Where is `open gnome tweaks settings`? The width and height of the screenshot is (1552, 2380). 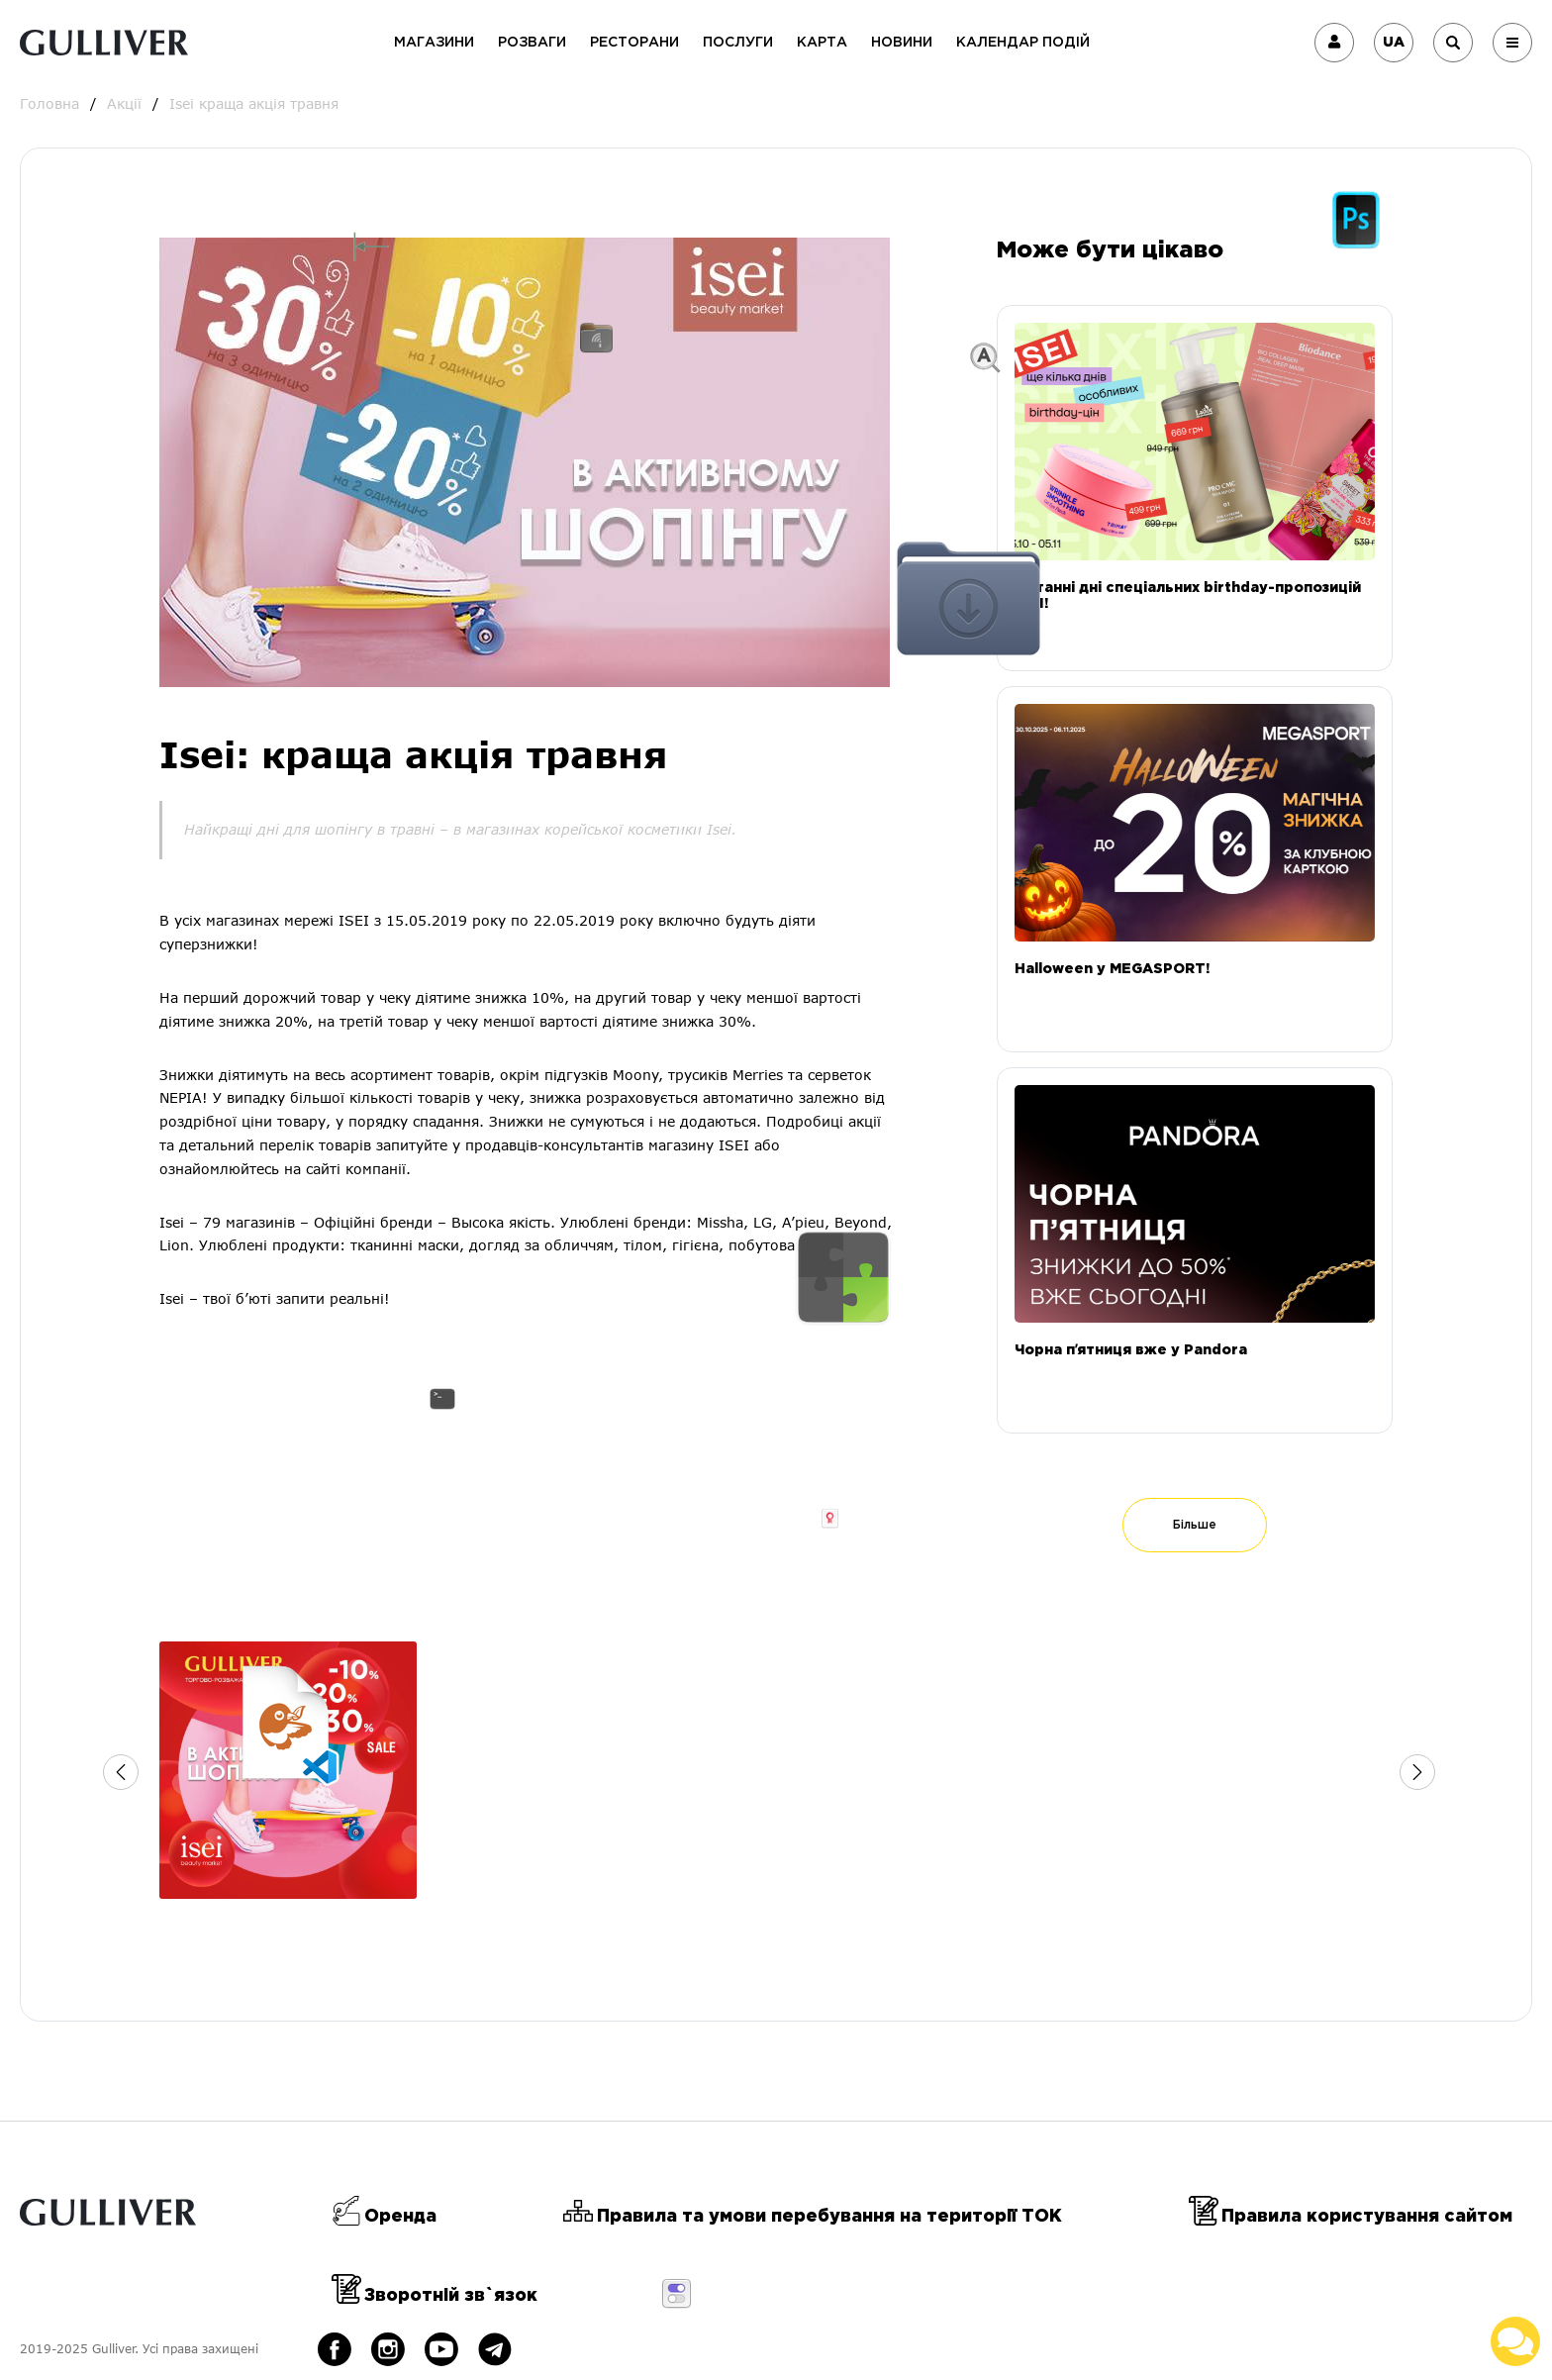 open gnome tweaks settings is located at coordinates (676, 2293).